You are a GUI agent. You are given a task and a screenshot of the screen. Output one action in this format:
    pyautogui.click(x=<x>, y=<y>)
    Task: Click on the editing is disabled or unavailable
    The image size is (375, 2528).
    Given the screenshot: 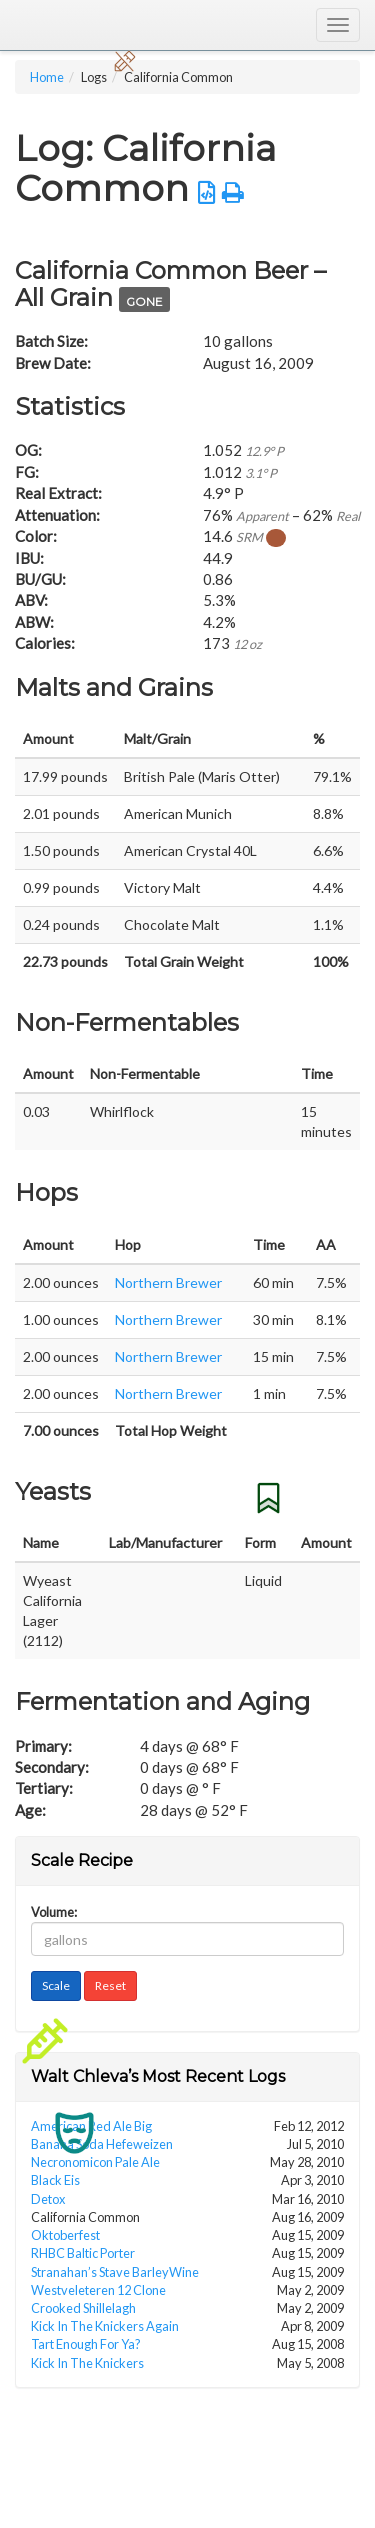 What is the action you would take?
    pyautogui.click(x=124, y=61)
    